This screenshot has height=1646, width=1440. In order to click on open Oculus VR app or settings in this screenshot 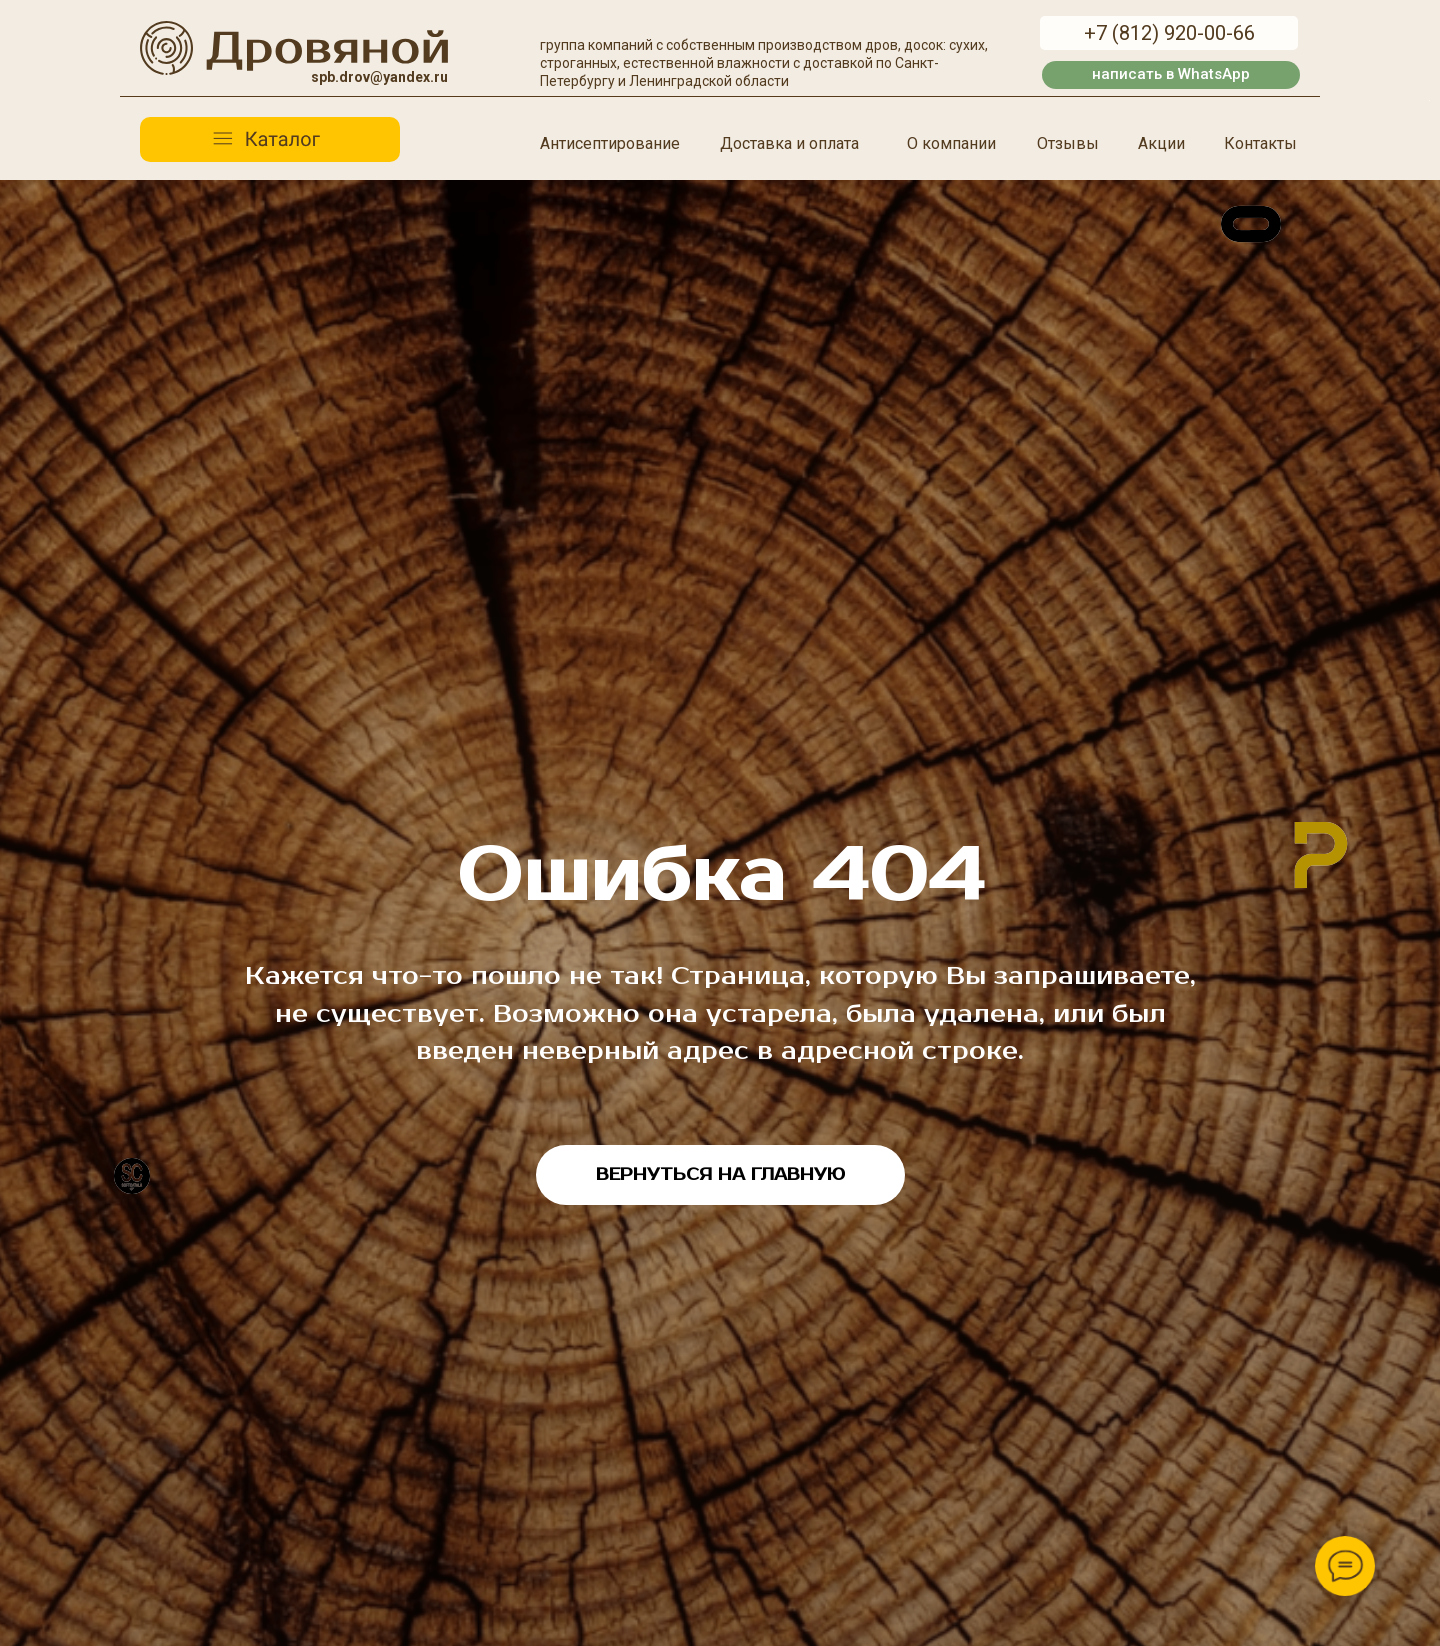, I will do `click(1251, 224)`.